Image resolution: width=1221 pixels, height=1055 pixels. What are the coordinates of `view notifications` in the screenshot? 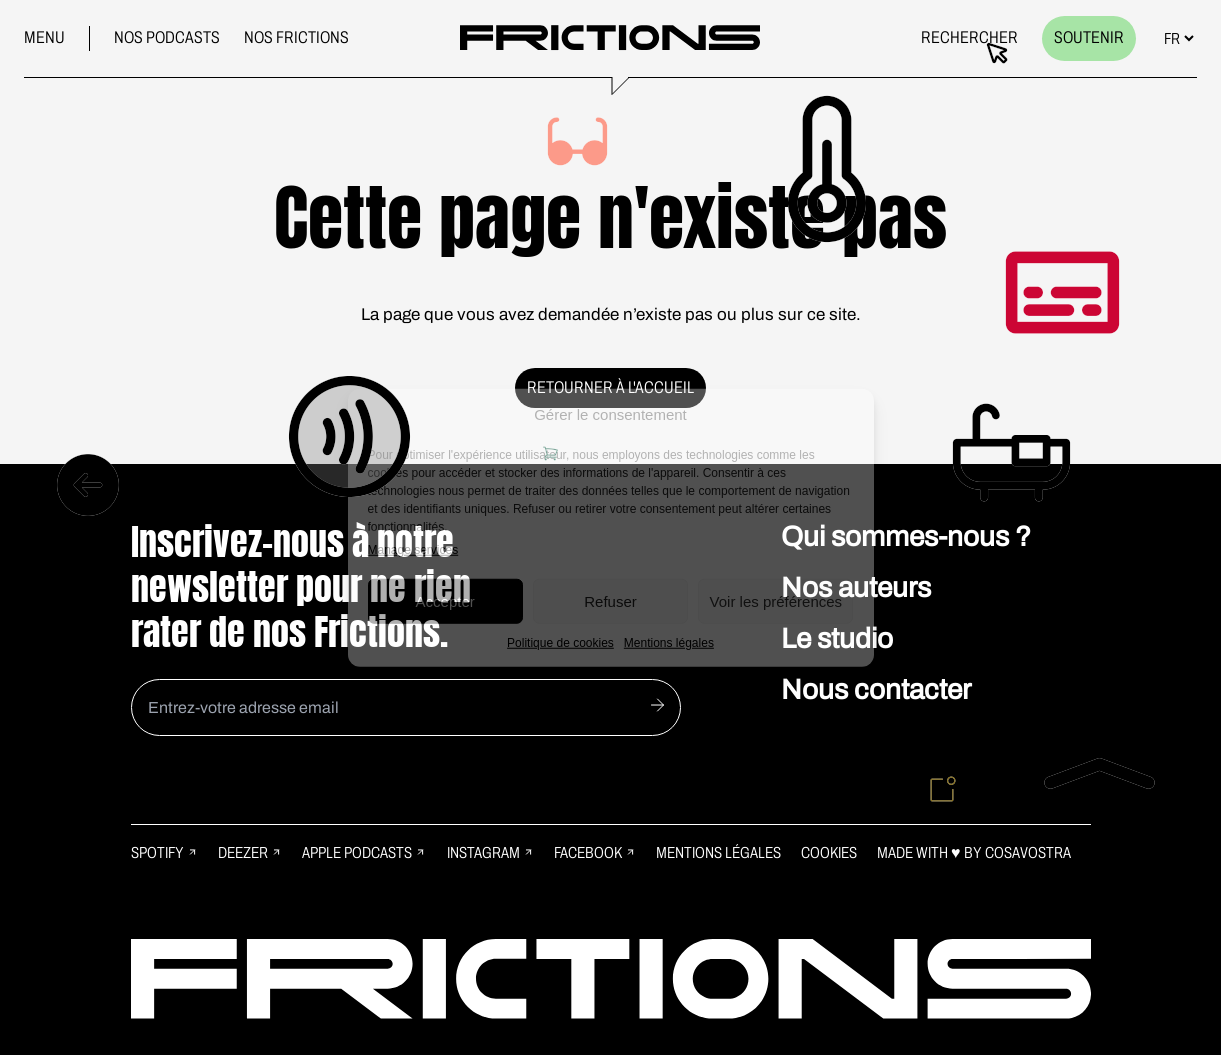 It's located at (942, 789).